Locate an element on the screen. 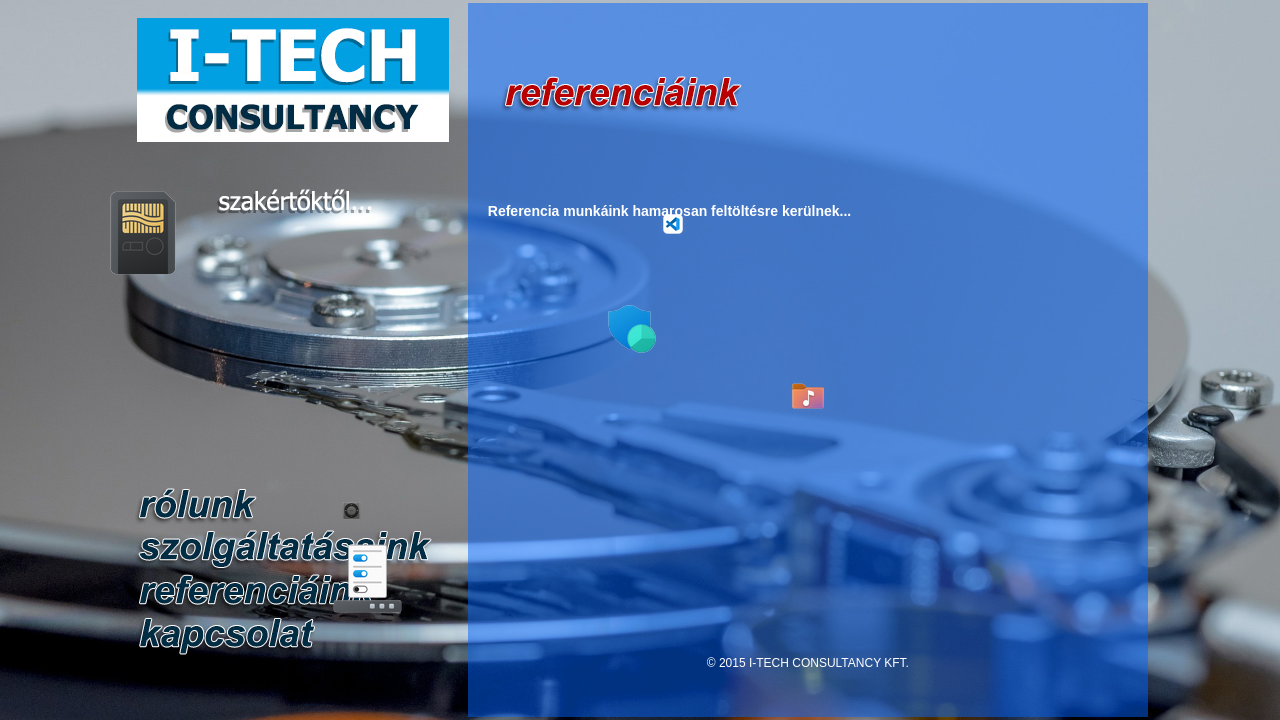 The width and height of the screenshot is (1280, 720). iPod shuffle device in space gray is located at coordinates (351, 510).